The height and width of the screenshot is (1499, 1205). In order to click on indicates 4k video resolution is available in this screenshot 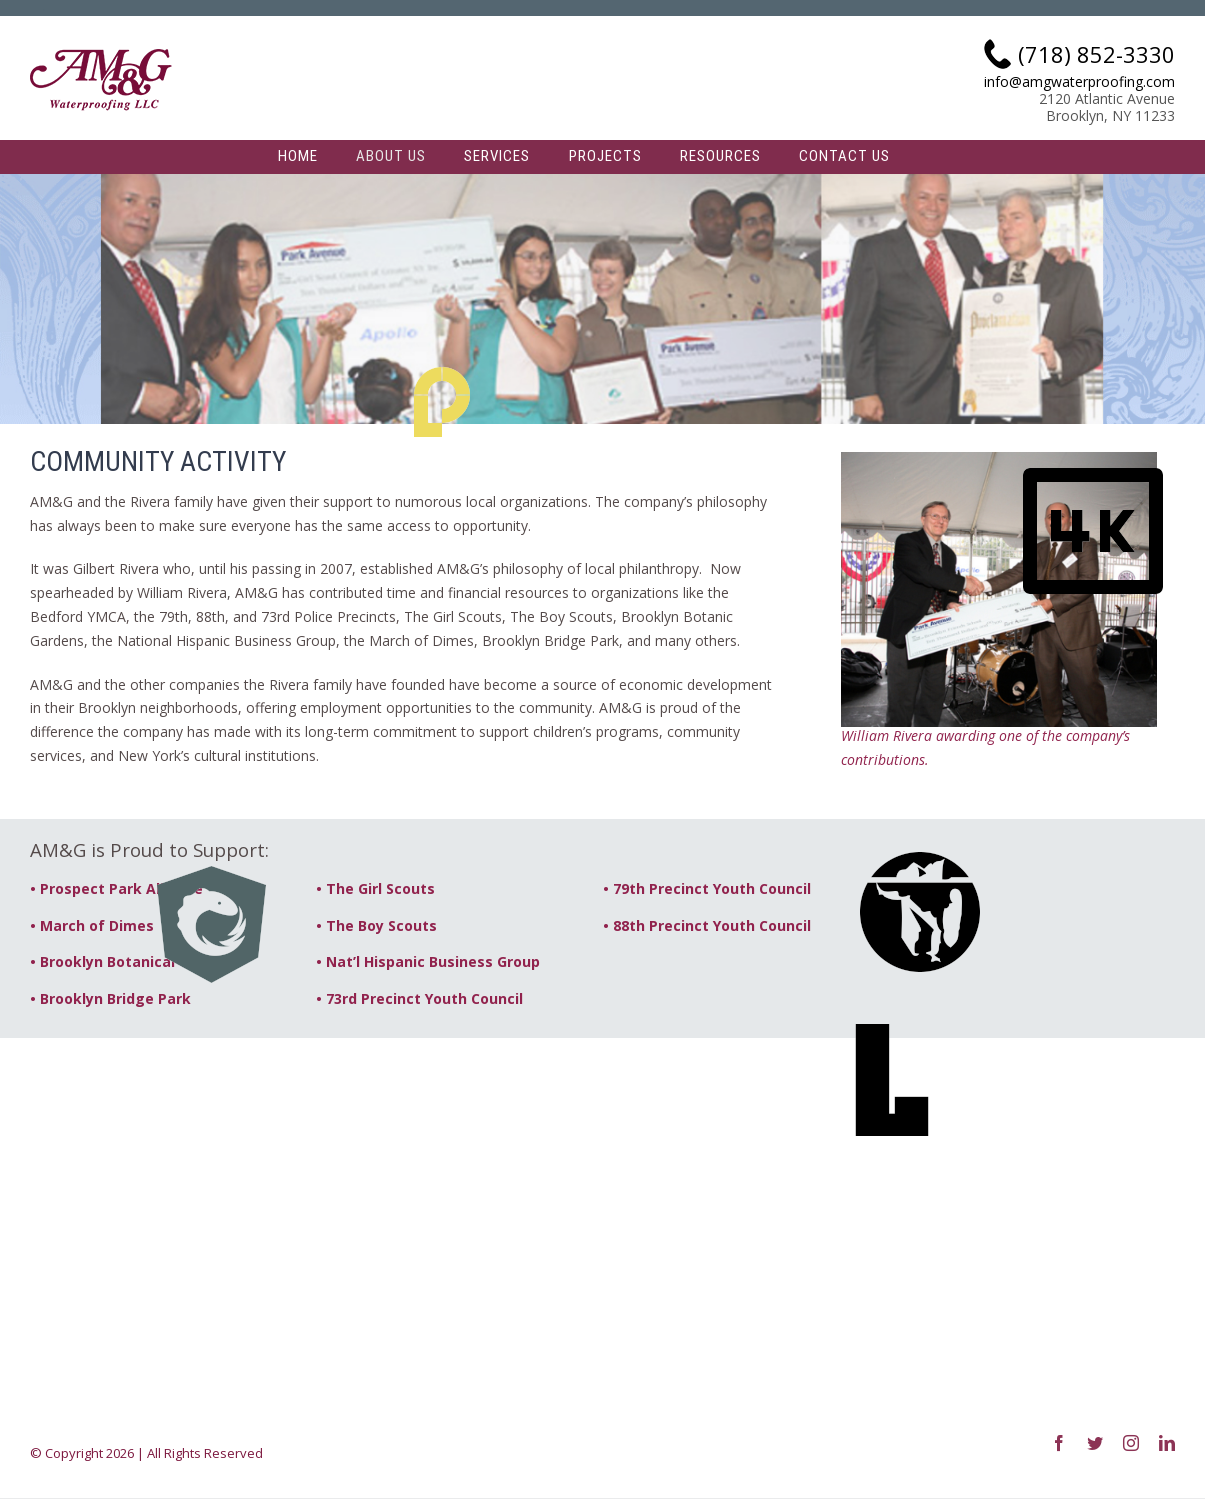, I will do `click(1093, 531)`.